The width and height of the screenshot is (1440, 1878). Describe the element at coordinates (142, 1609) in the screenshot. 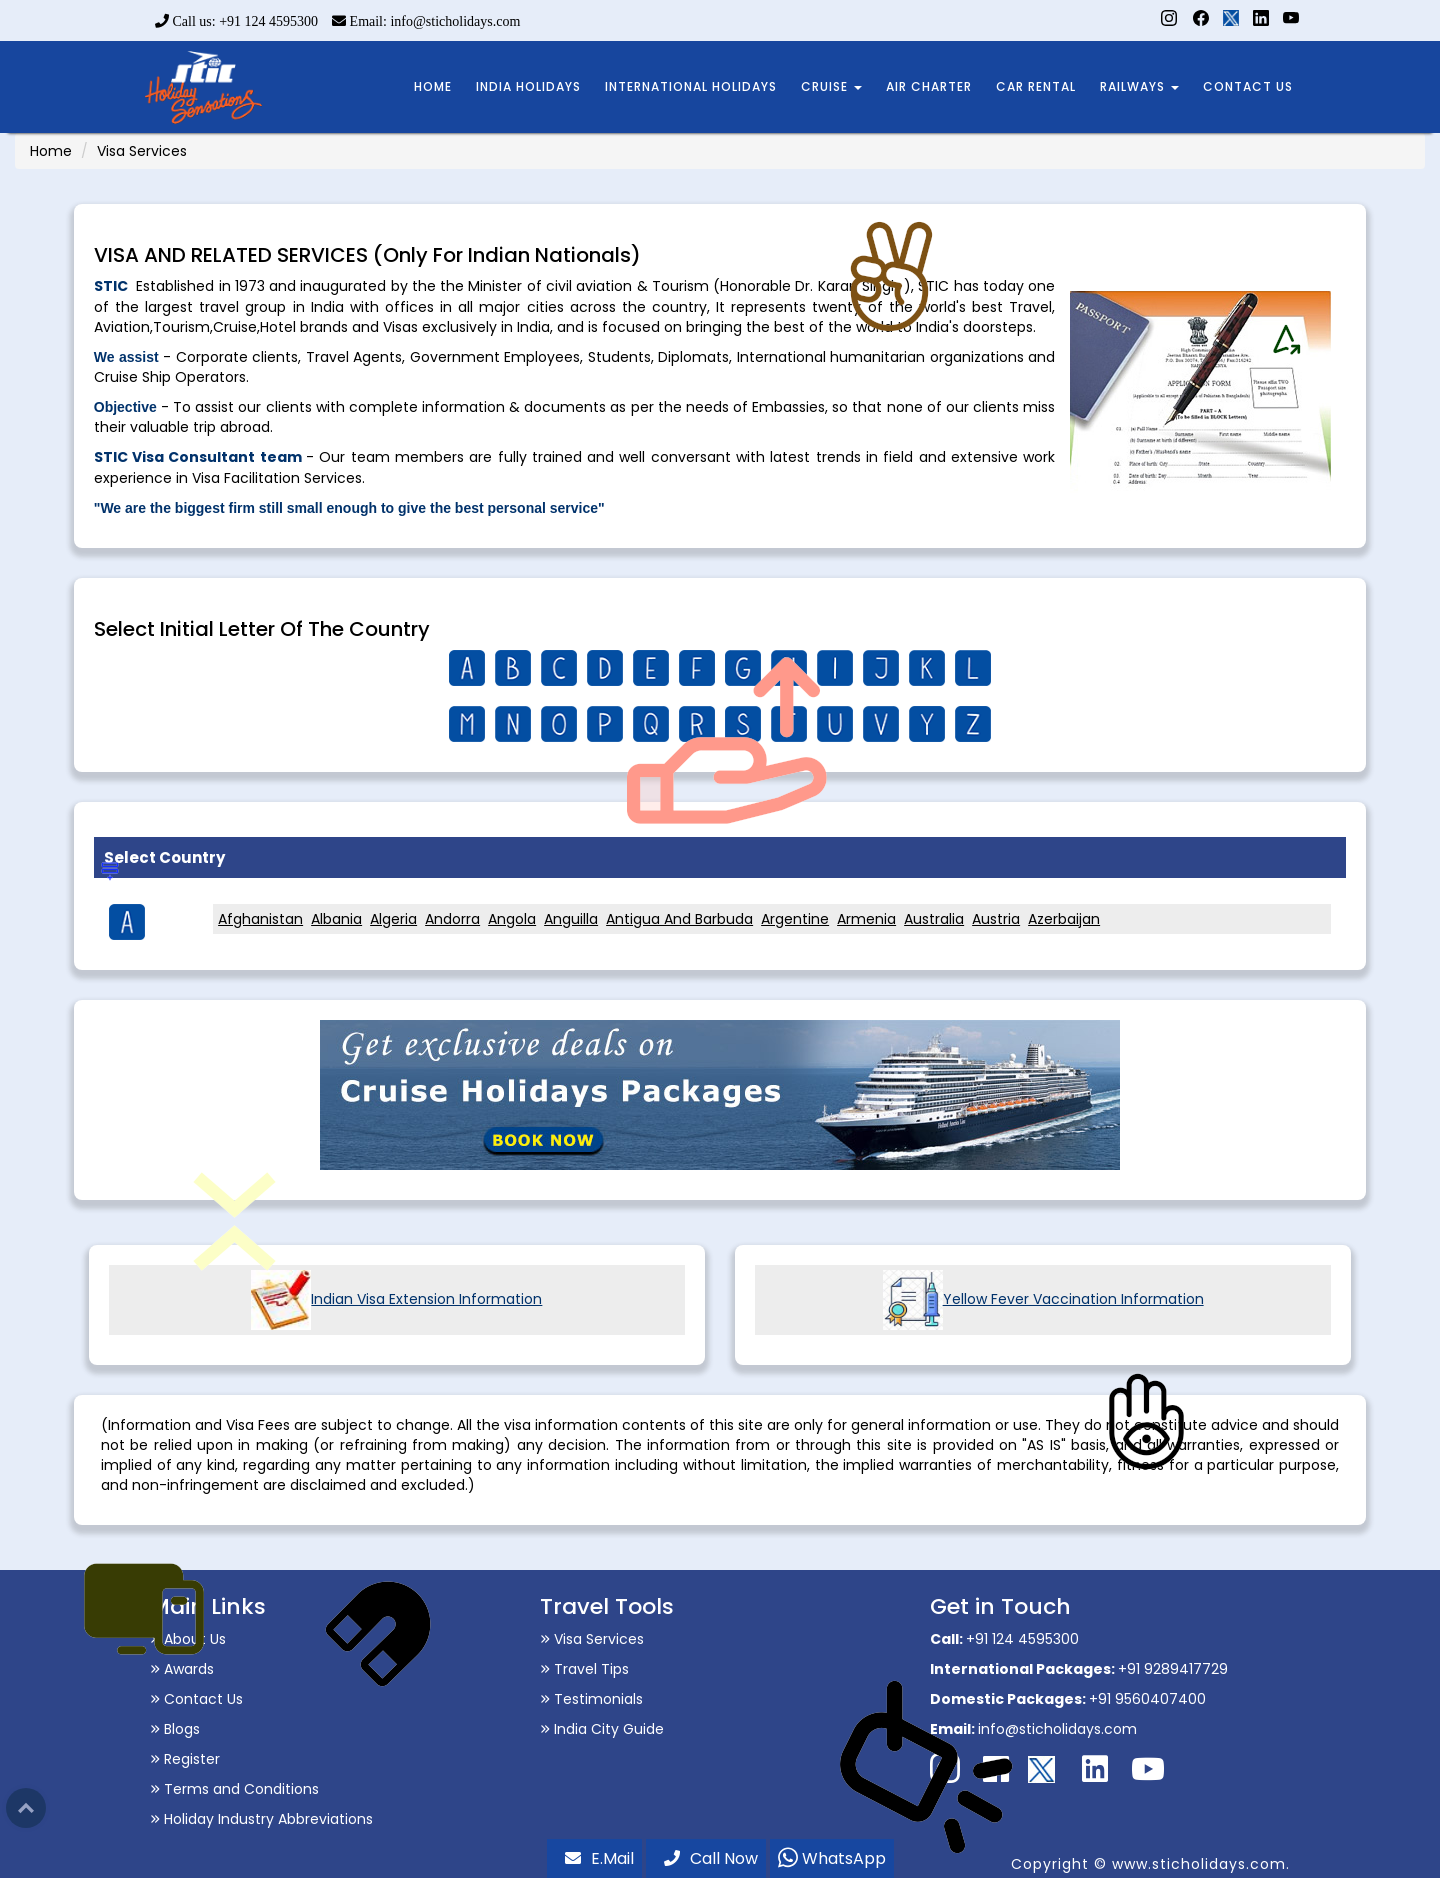

I see `manage connected devices` at that location.